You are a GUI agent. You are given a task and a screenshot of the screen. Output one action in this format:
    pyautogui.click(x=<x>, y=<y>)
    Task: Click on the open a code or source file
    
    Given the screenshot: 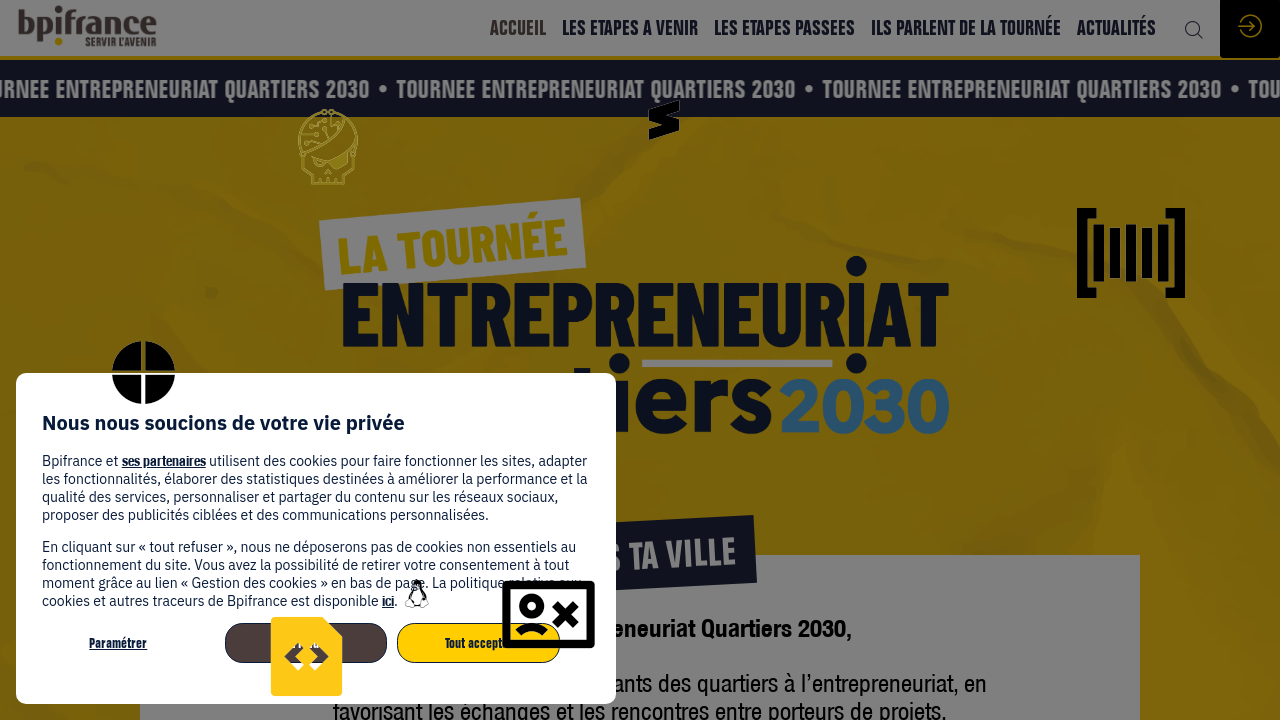 What is the action you would take?
    pyautogui.click(x=306, y=656)
    